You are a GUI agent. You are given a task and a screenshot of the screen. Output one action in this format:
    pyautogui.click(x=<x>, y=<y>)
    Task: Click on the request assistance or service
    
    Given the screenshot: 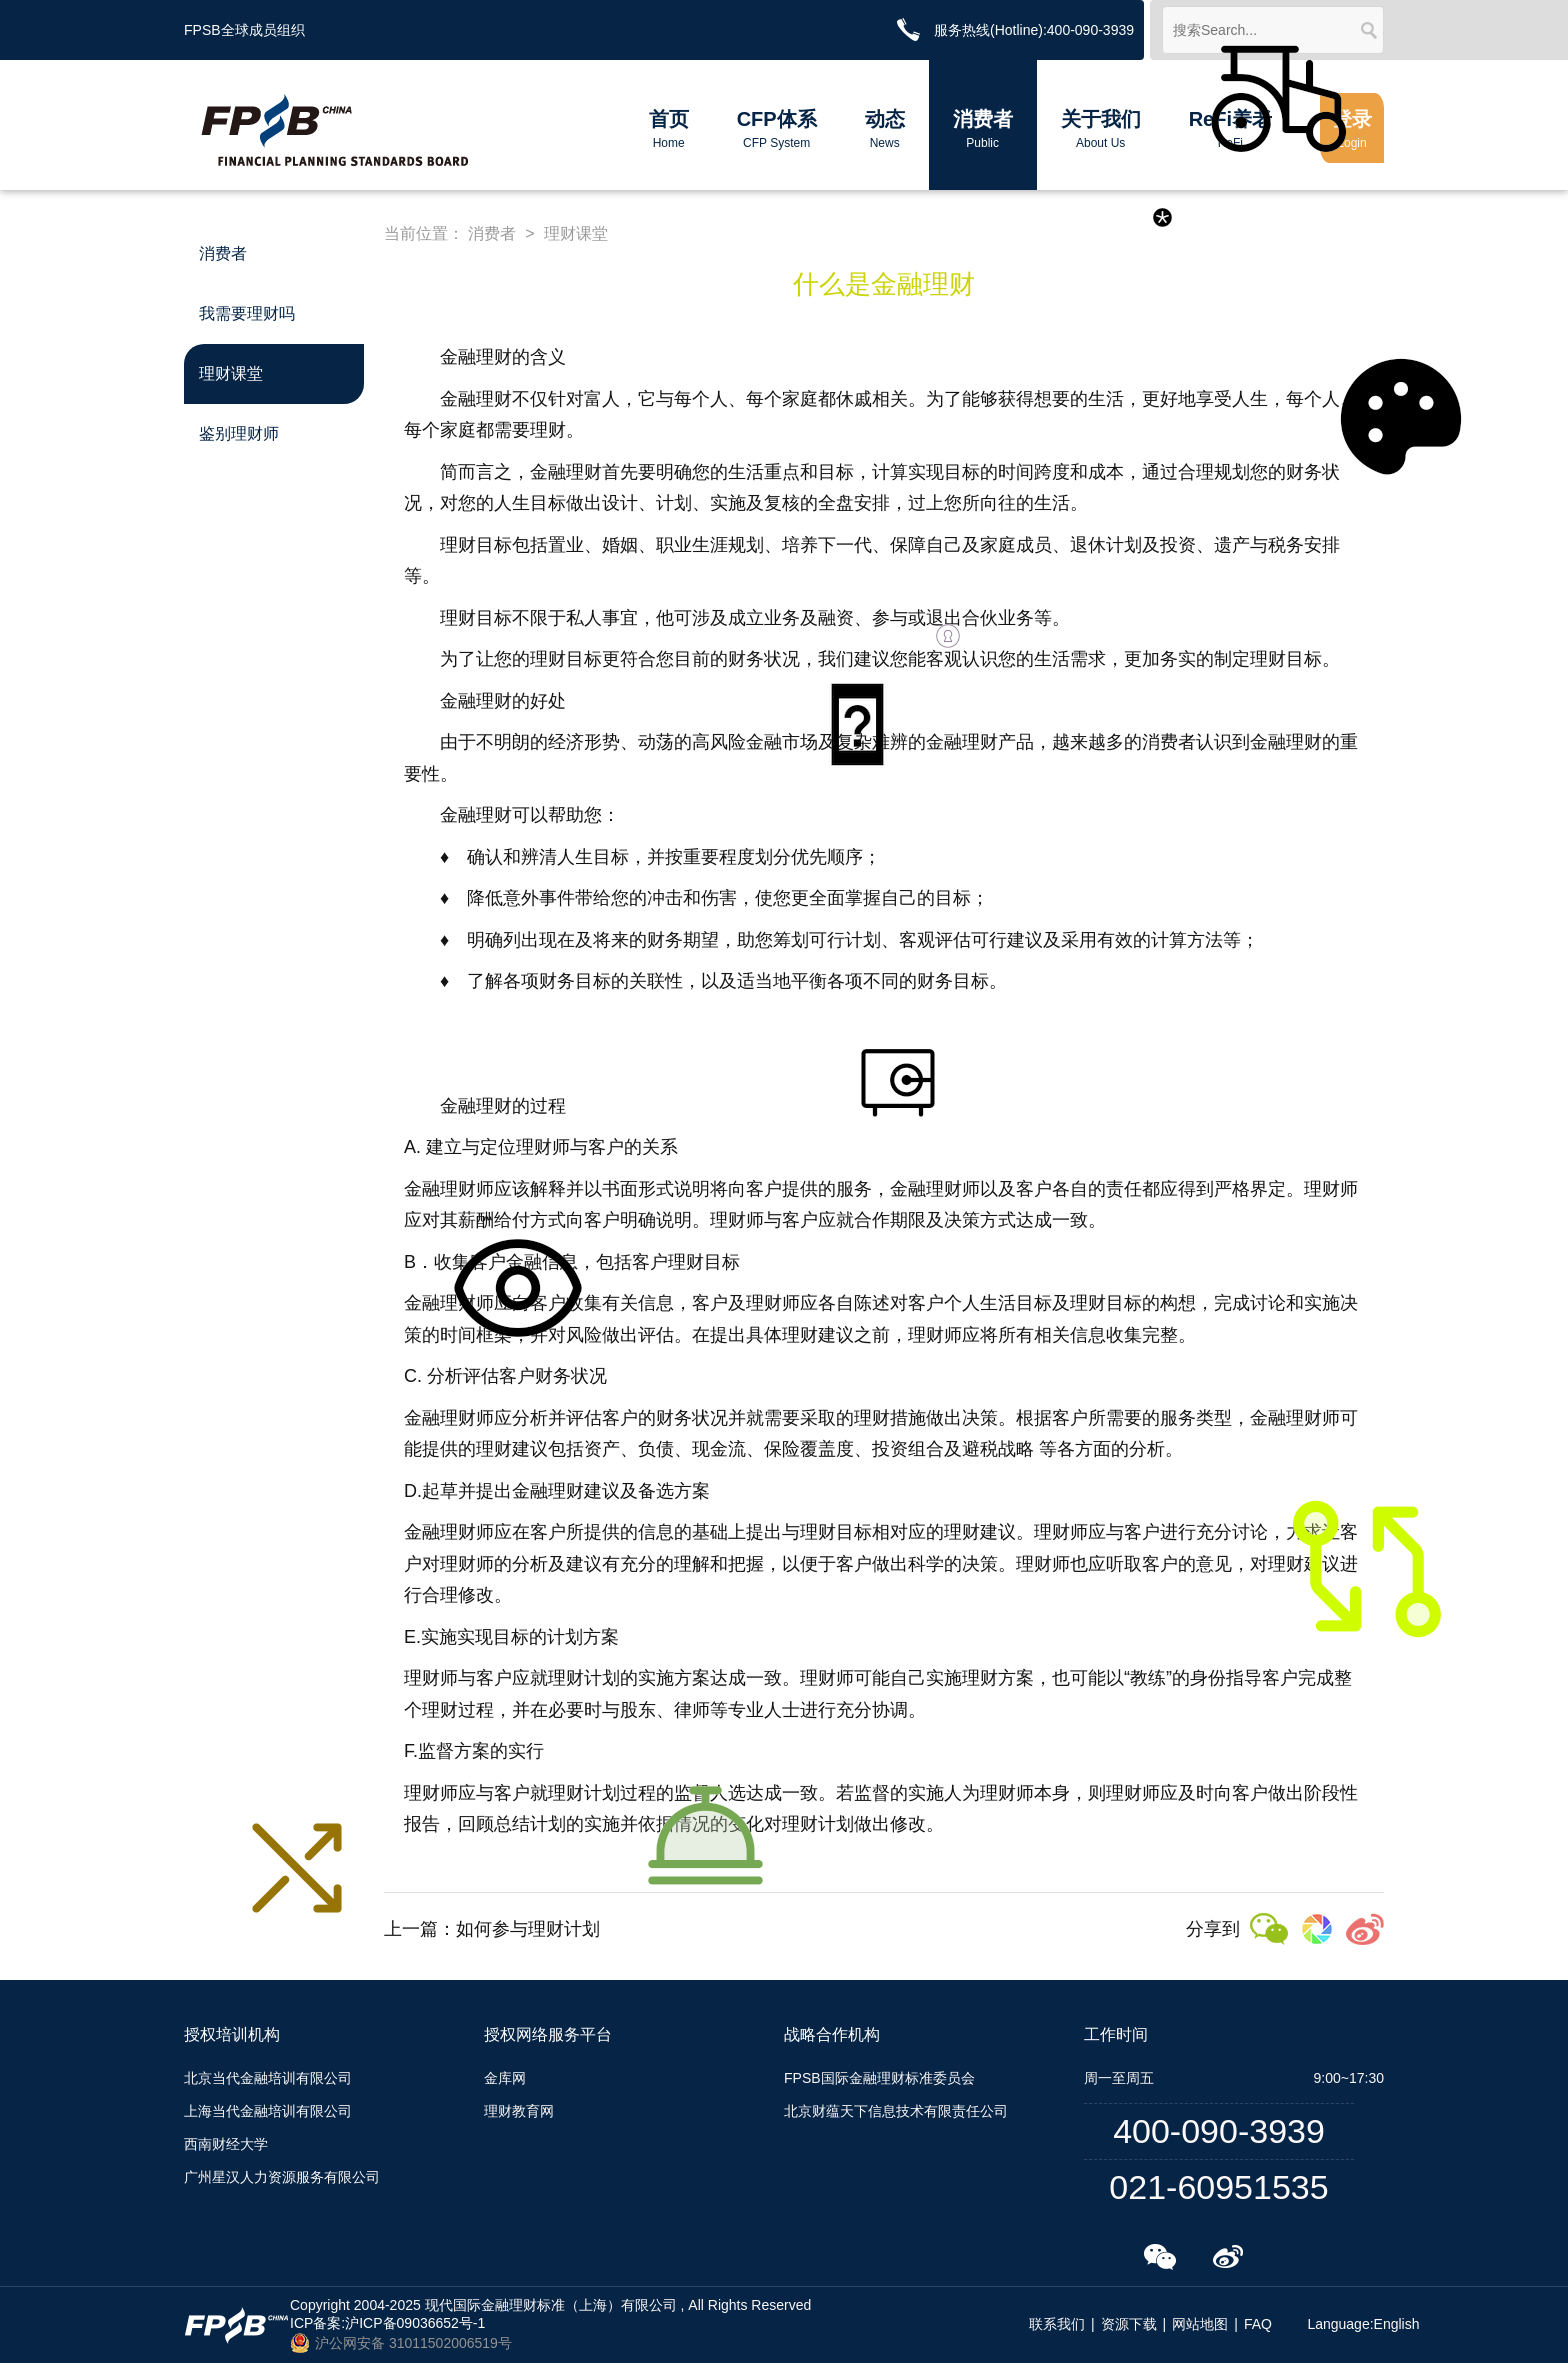 What is the action you would take?
    pyautogui.click(x=705, y=1839)
    